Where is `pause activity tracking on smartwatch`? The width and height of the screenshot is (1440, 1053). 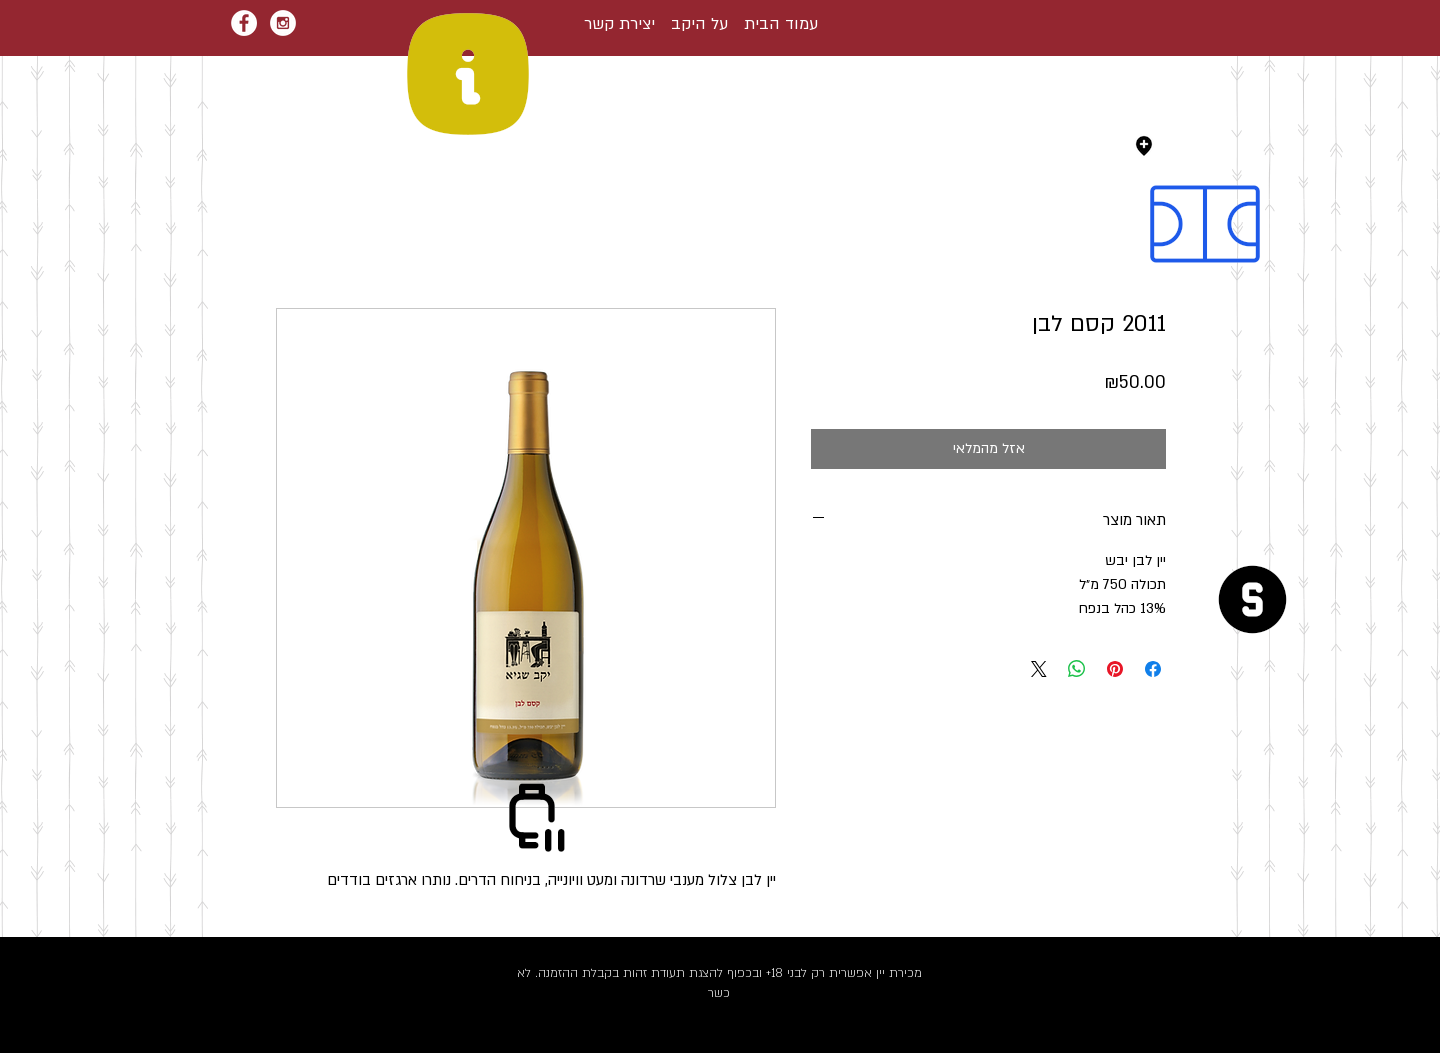 pause activity tracking on smartwatch is located at coordinates (532, 816).